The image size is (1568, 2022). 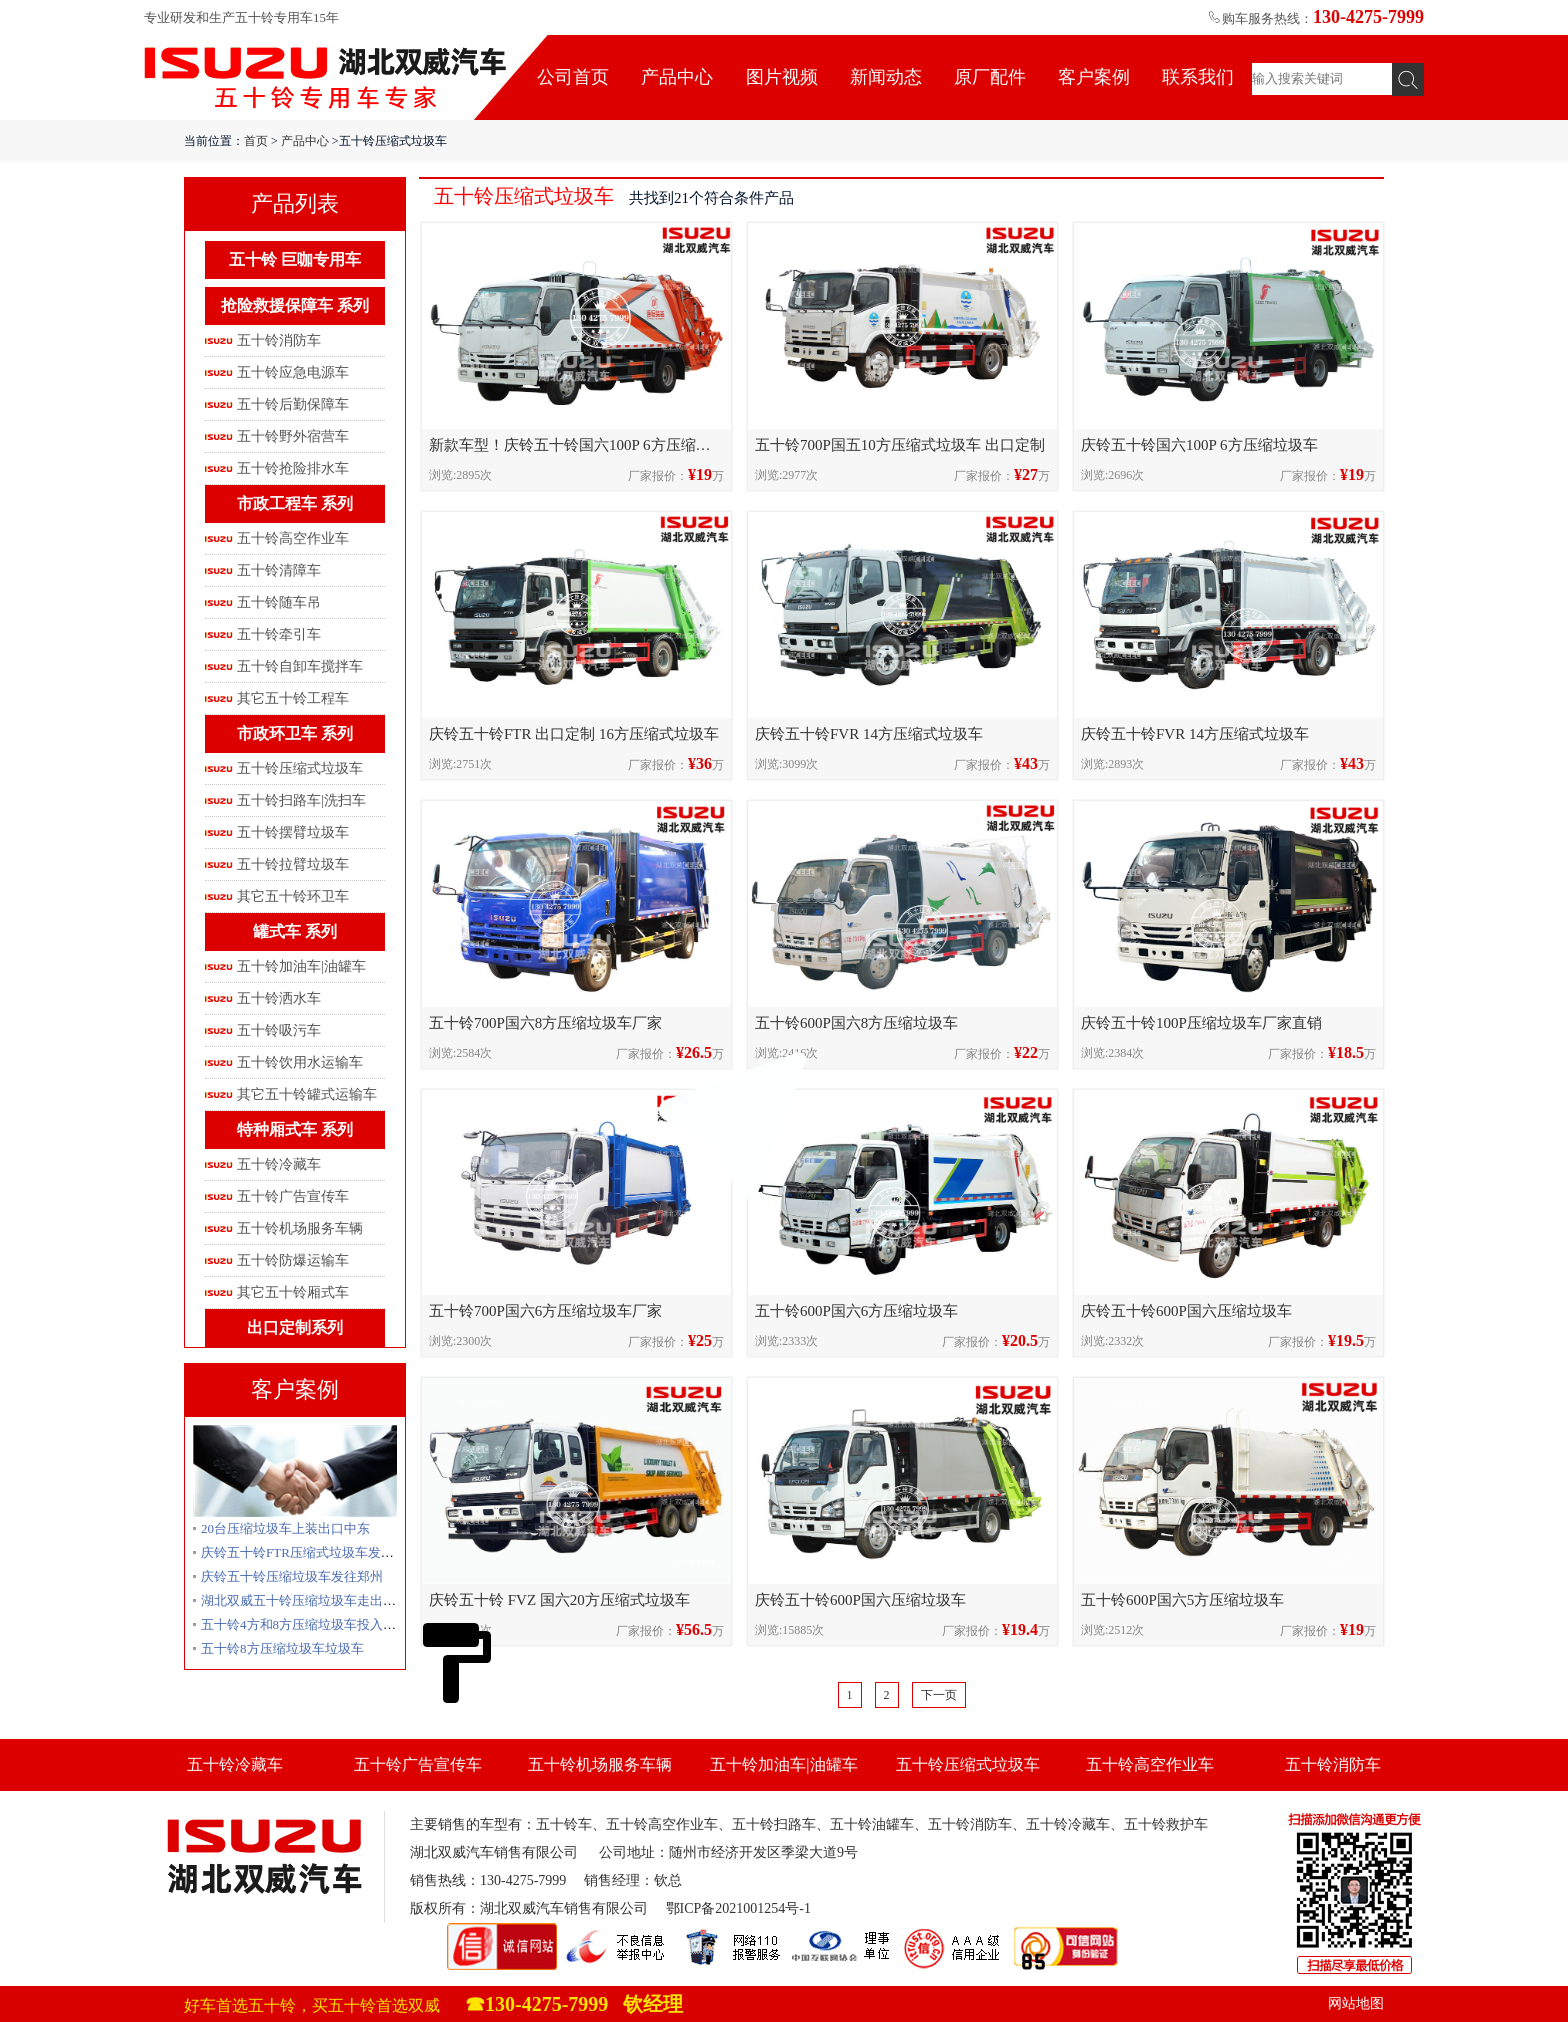 I want to click on apply formatting style to selected content, so click(x=455, y=1663).